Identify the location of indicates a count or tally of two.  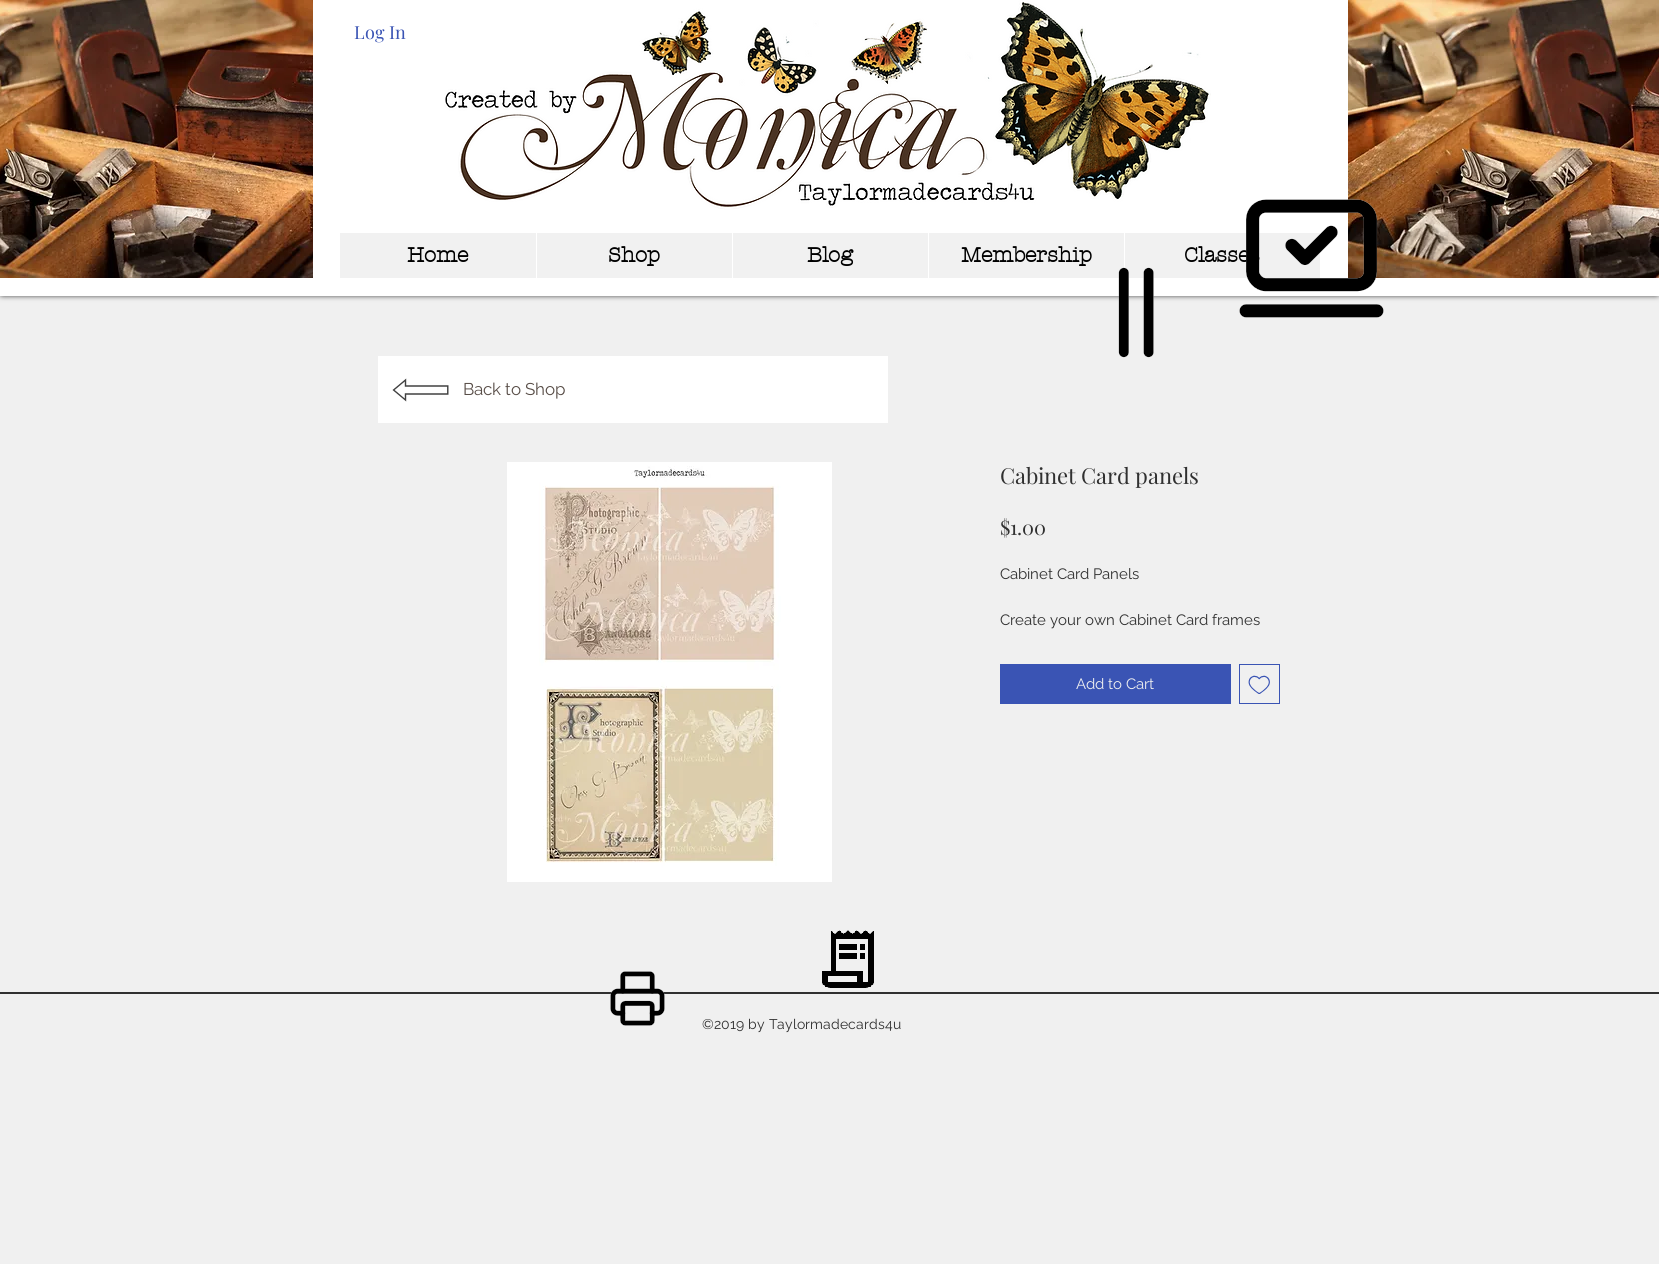
(1163, 312).